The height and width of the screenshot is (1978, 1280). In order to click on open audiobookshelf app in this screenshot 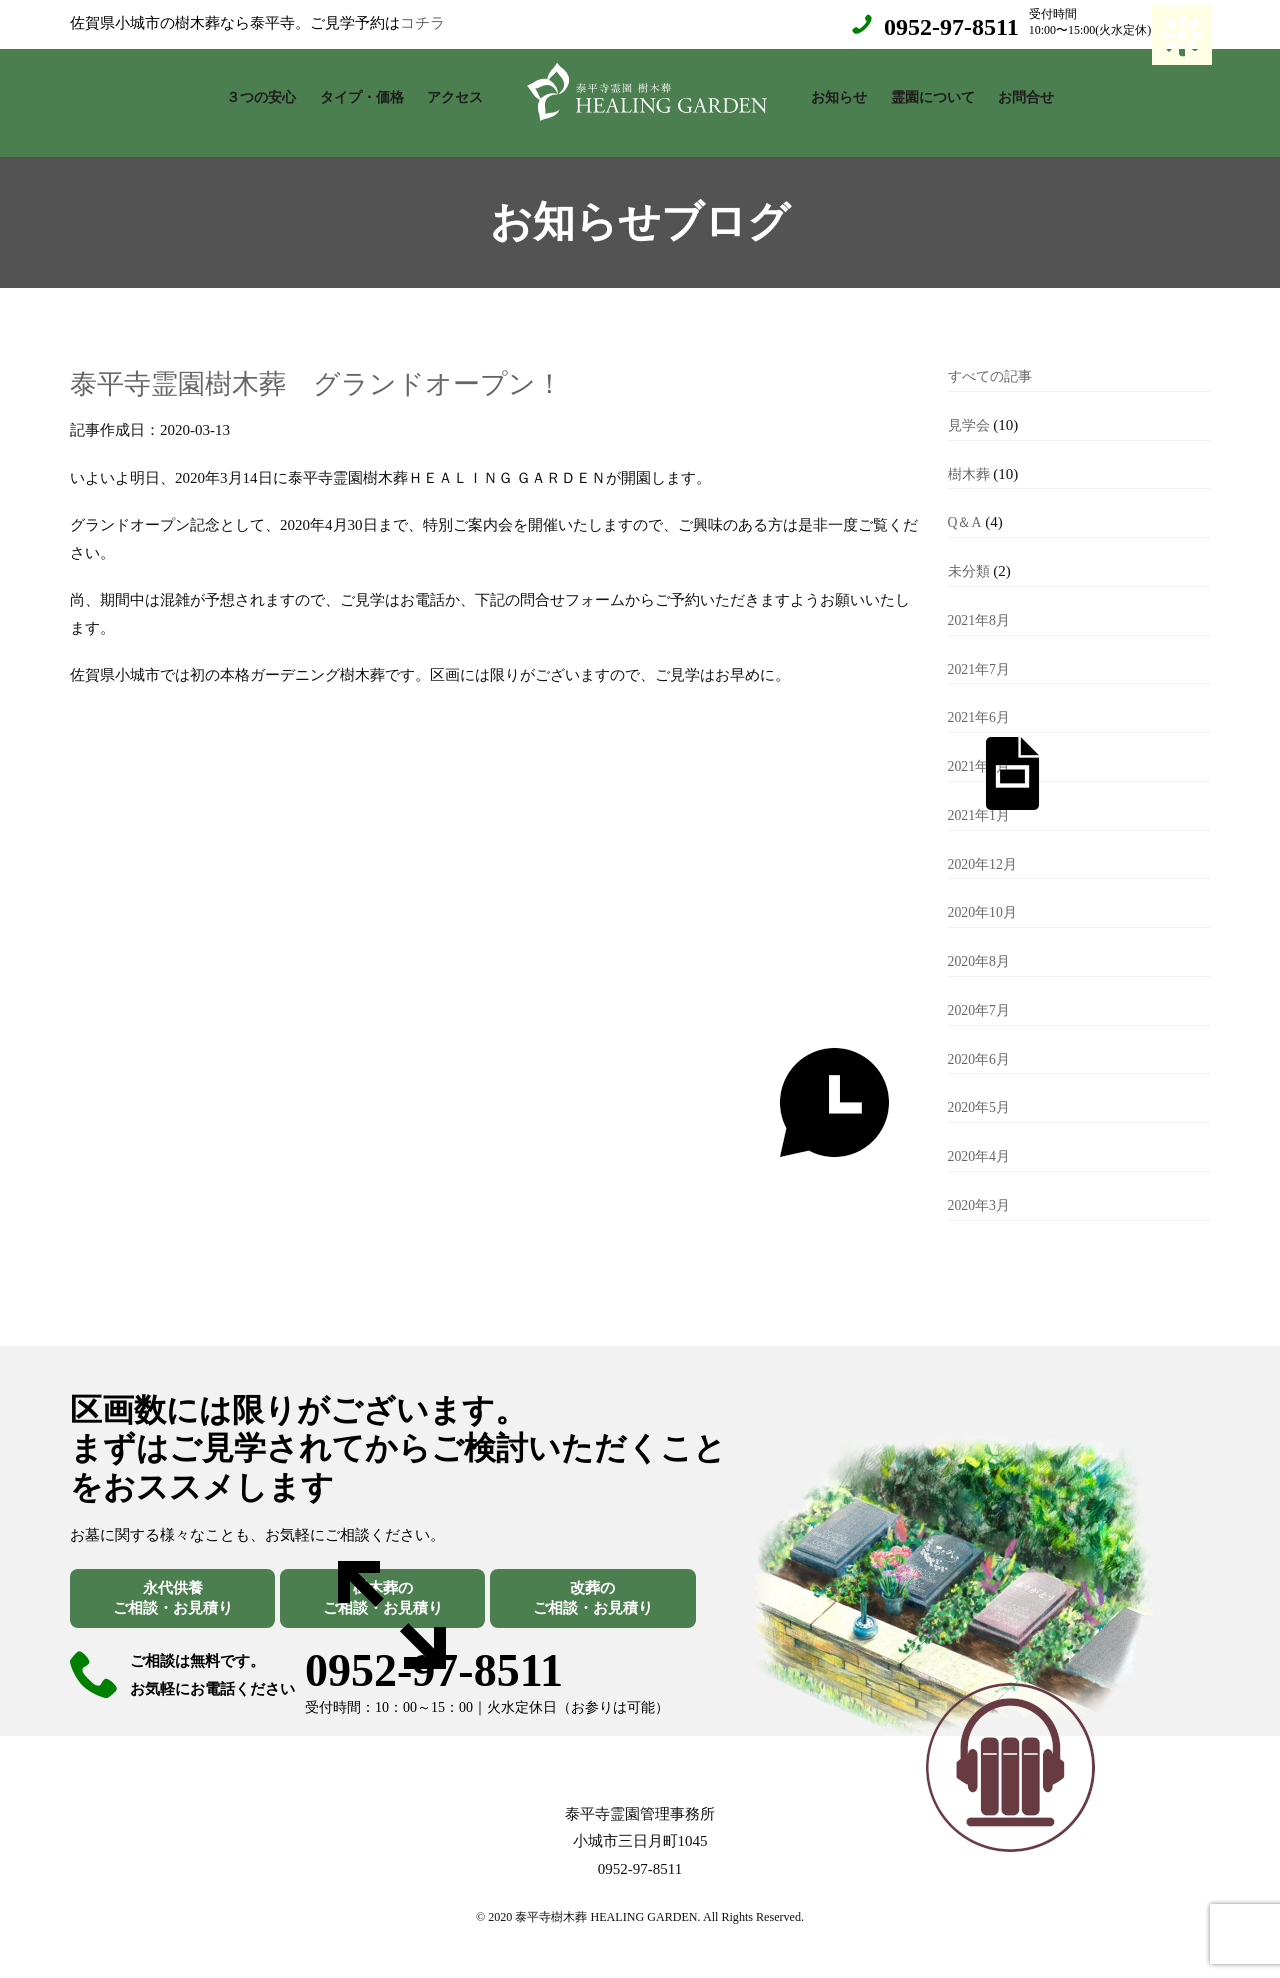, I will do `click(1010, 1767)`.